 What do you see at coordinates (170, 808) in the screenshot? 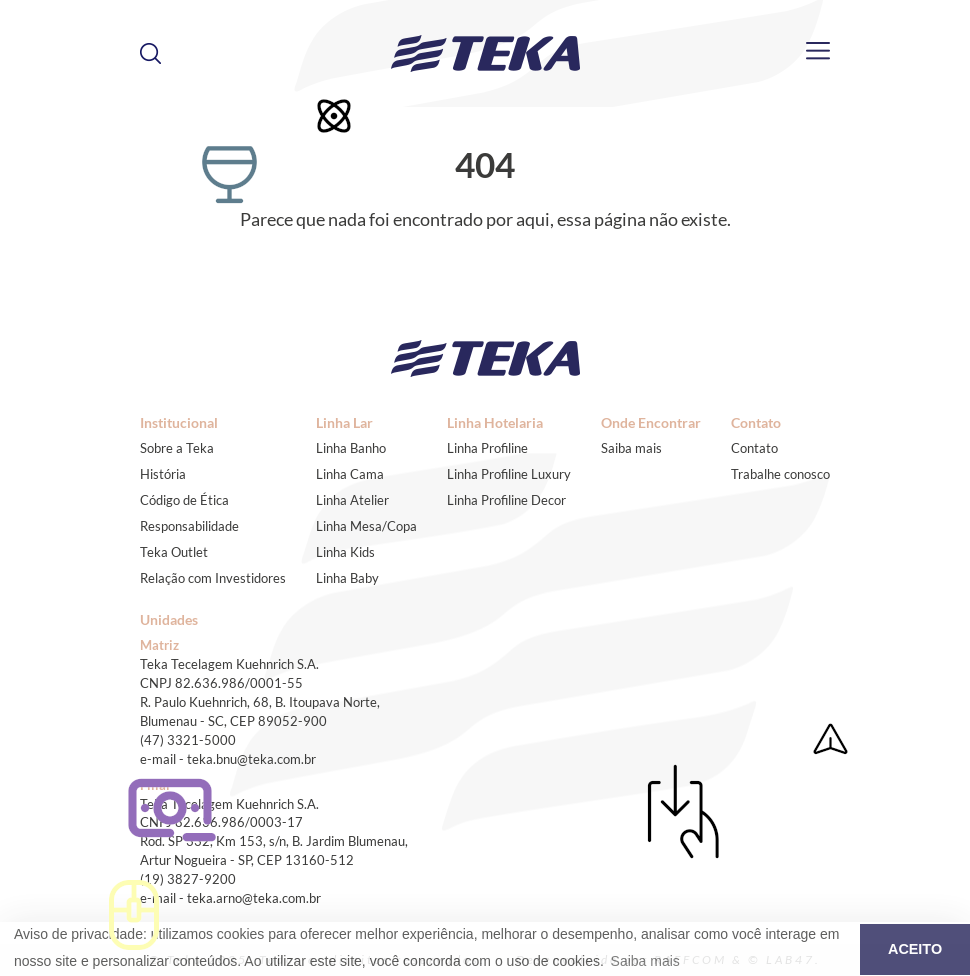
I see `subtract funds or reduce balance` at bounding box center [170, 808].